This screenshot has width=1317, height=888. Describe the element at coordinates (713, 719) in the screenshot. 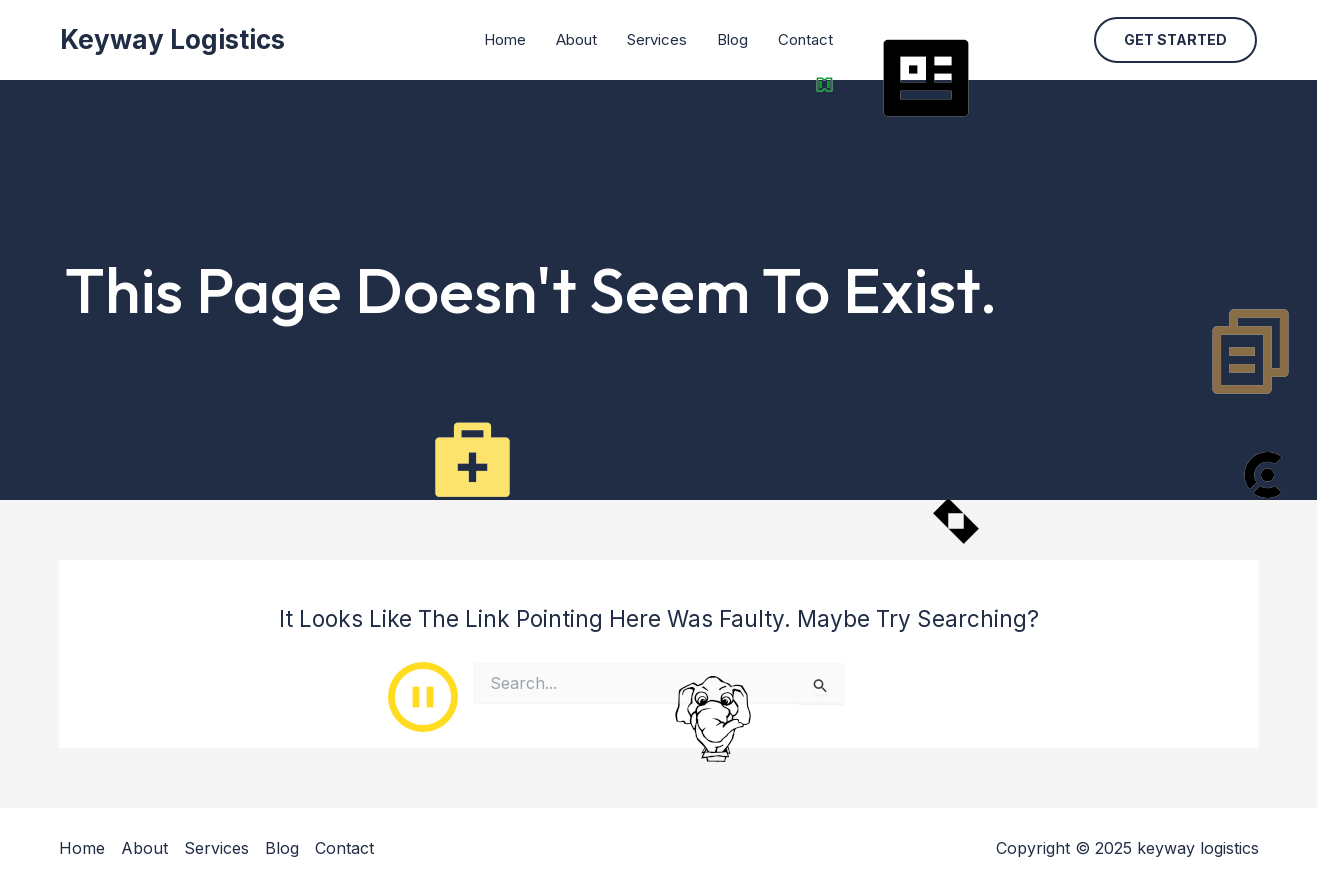

I see `packagist logo - php package repository` at that location.